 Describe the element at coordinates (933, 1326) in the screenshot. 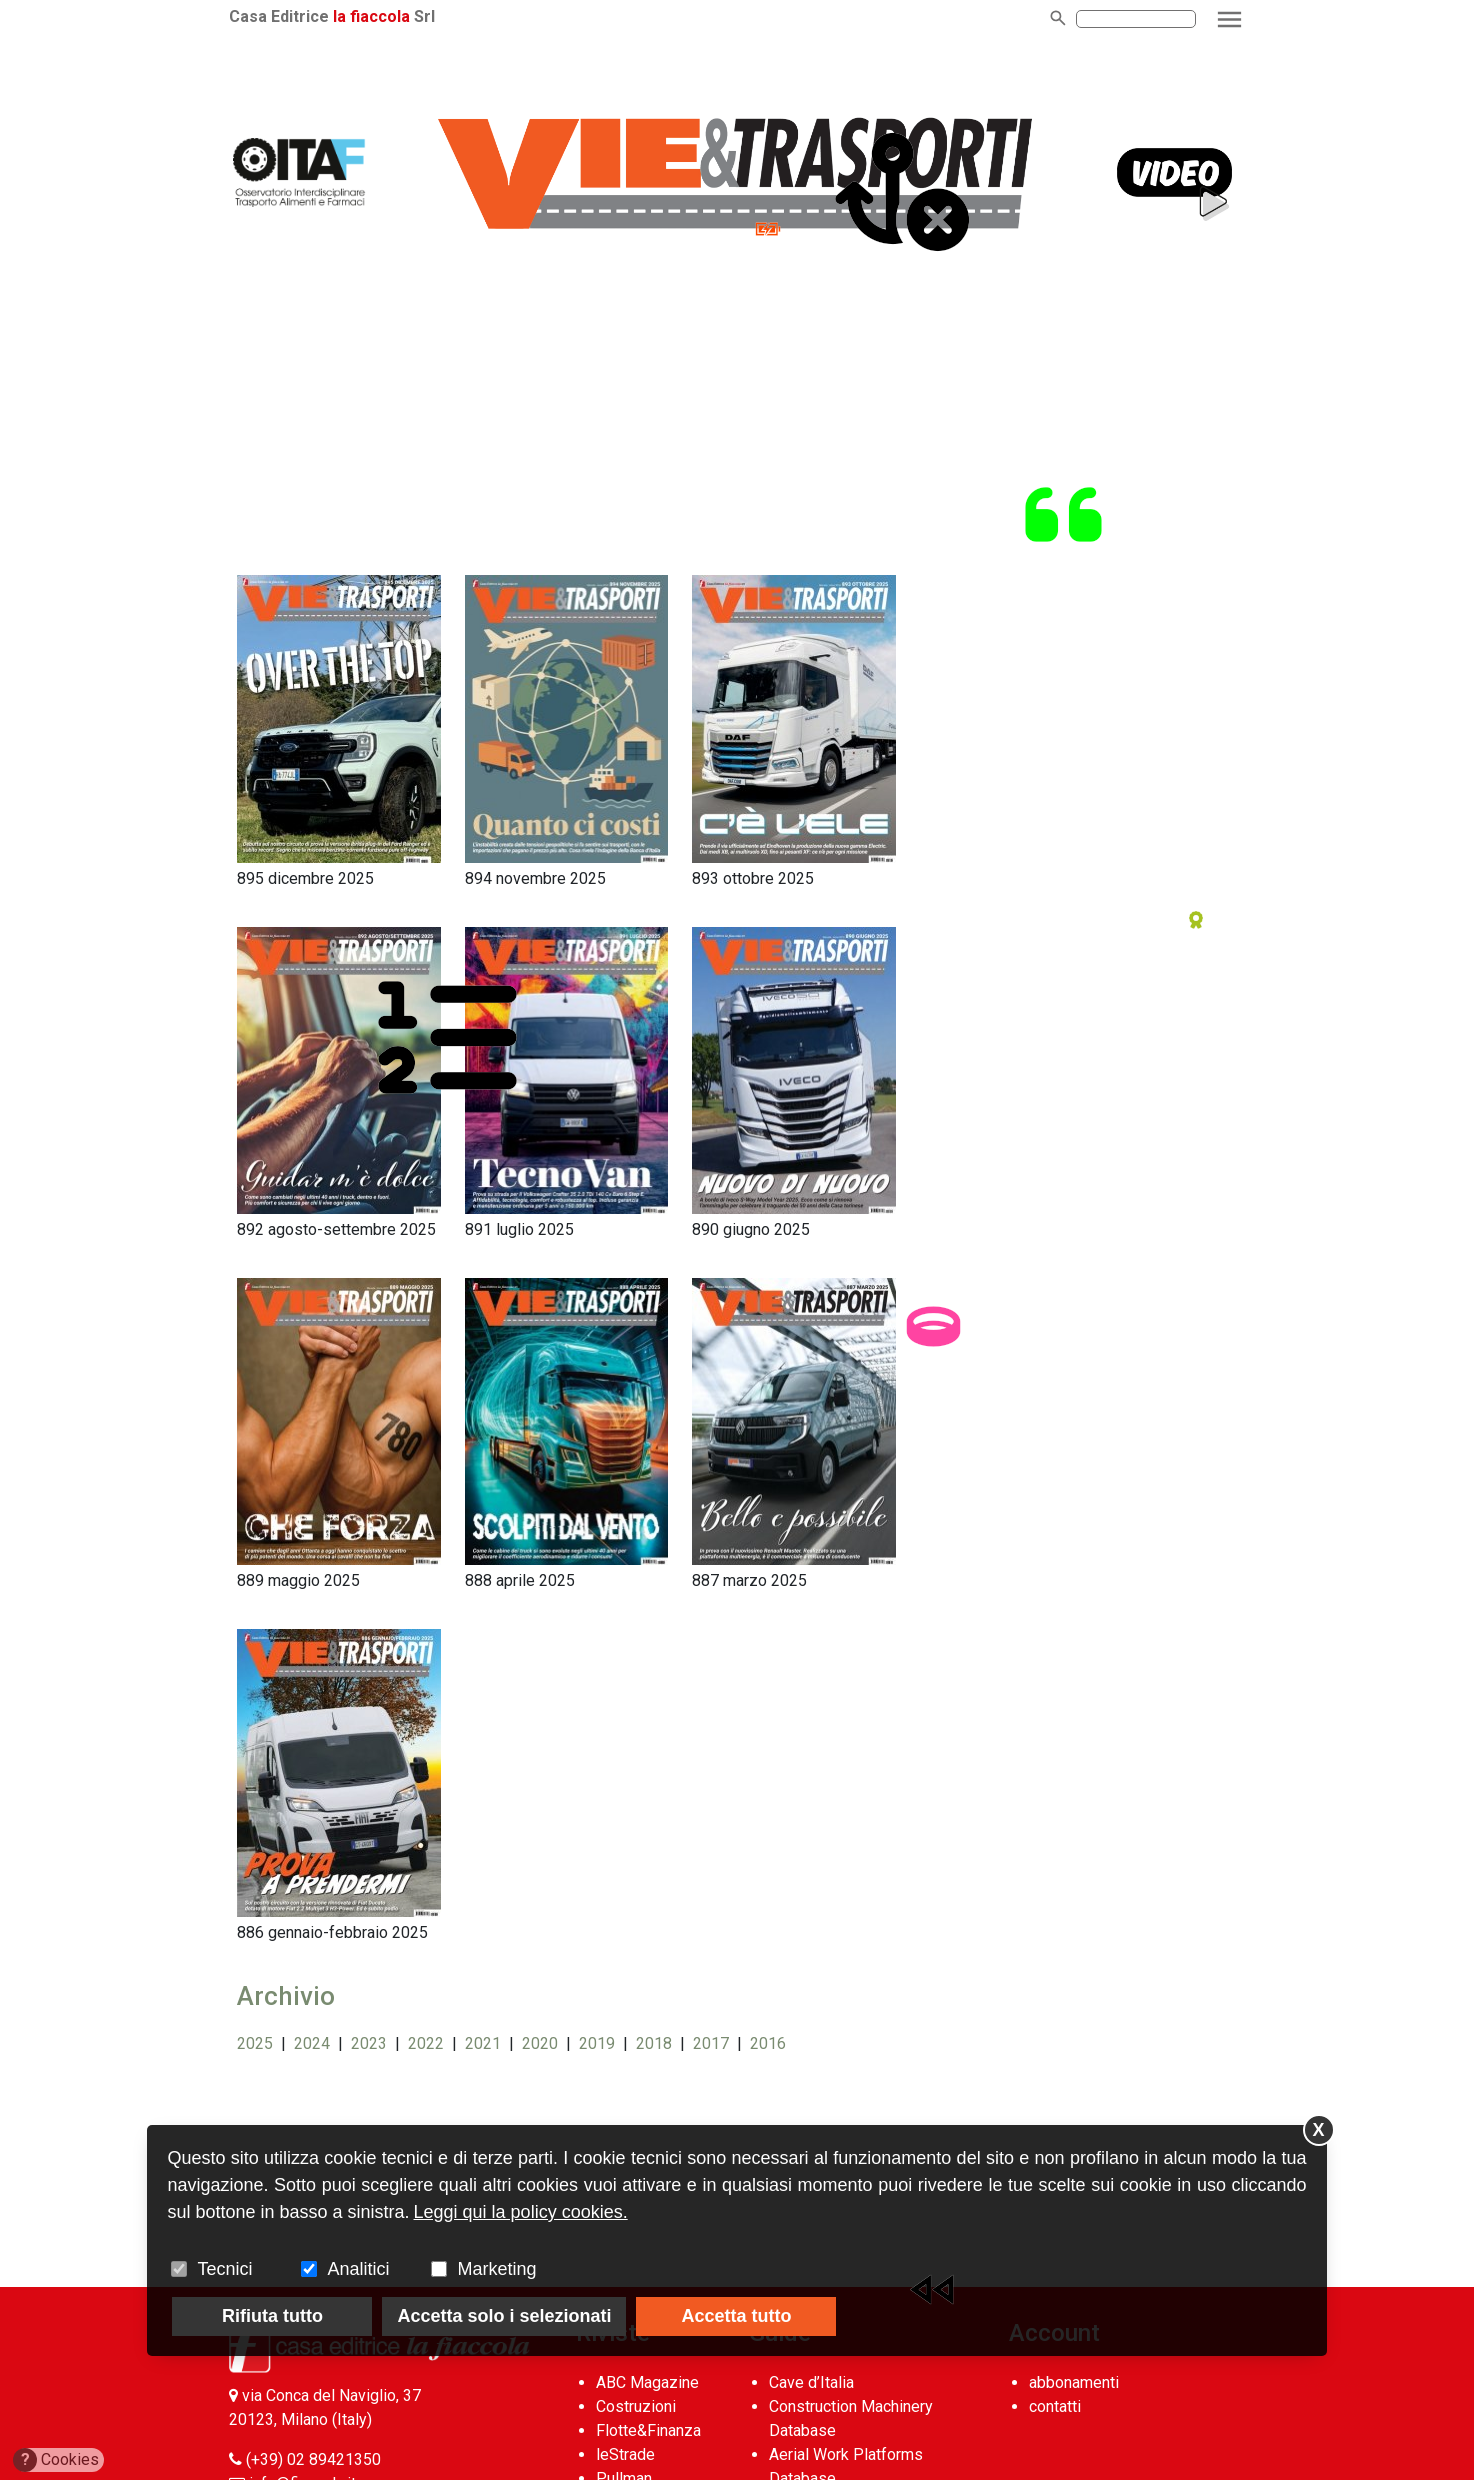

I see `indicates a ring or jewelry item` at that location.